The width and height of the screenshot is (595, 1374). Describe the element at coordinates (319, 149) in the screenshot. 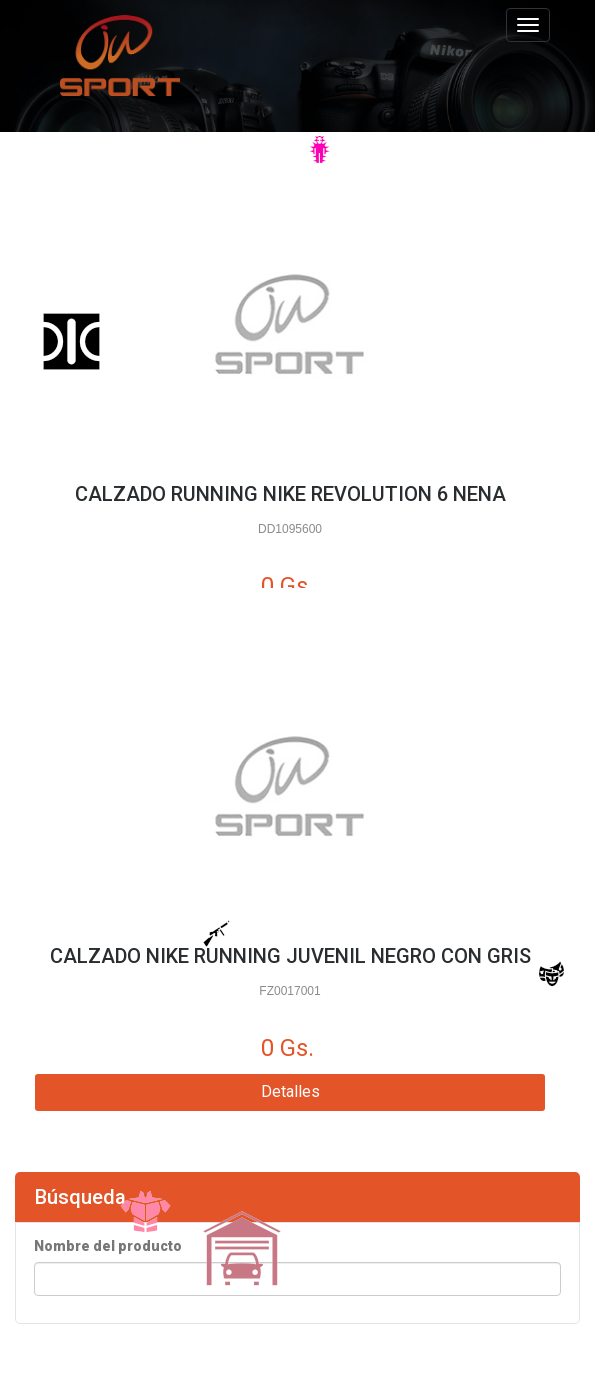

I see `equip spiked armor to your character` at that location.